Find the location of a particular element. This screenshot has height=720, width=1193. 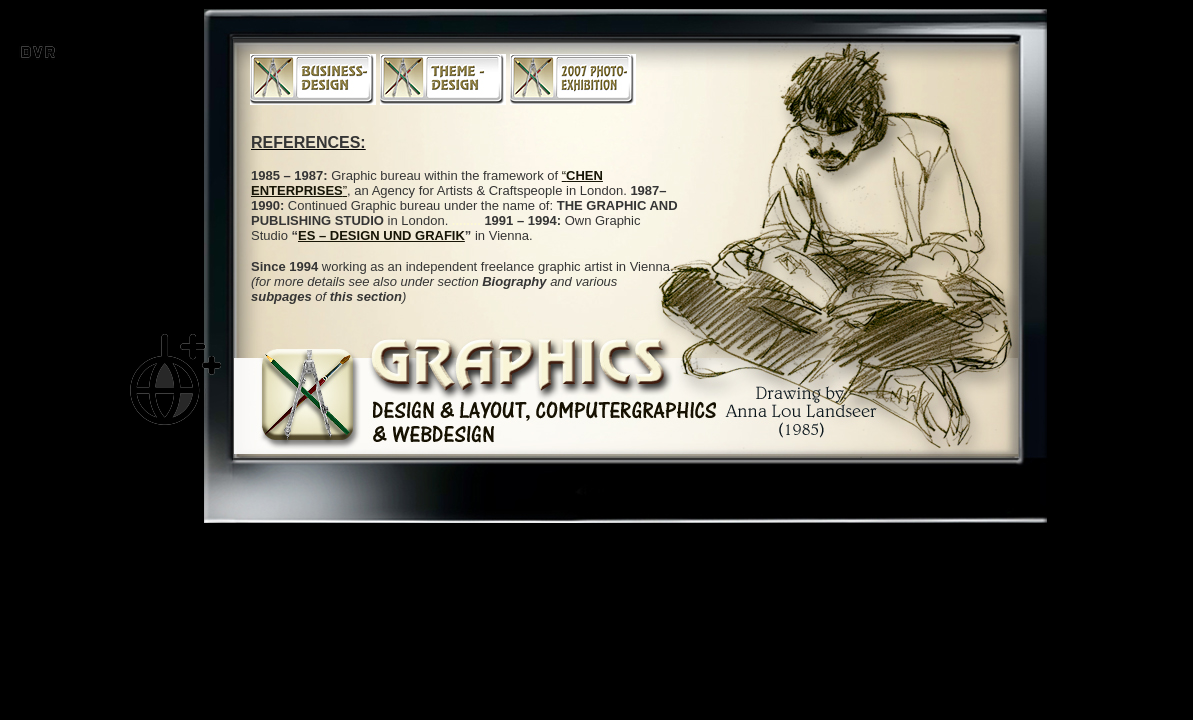

access party or event mode is located at coordinates (171, 381).